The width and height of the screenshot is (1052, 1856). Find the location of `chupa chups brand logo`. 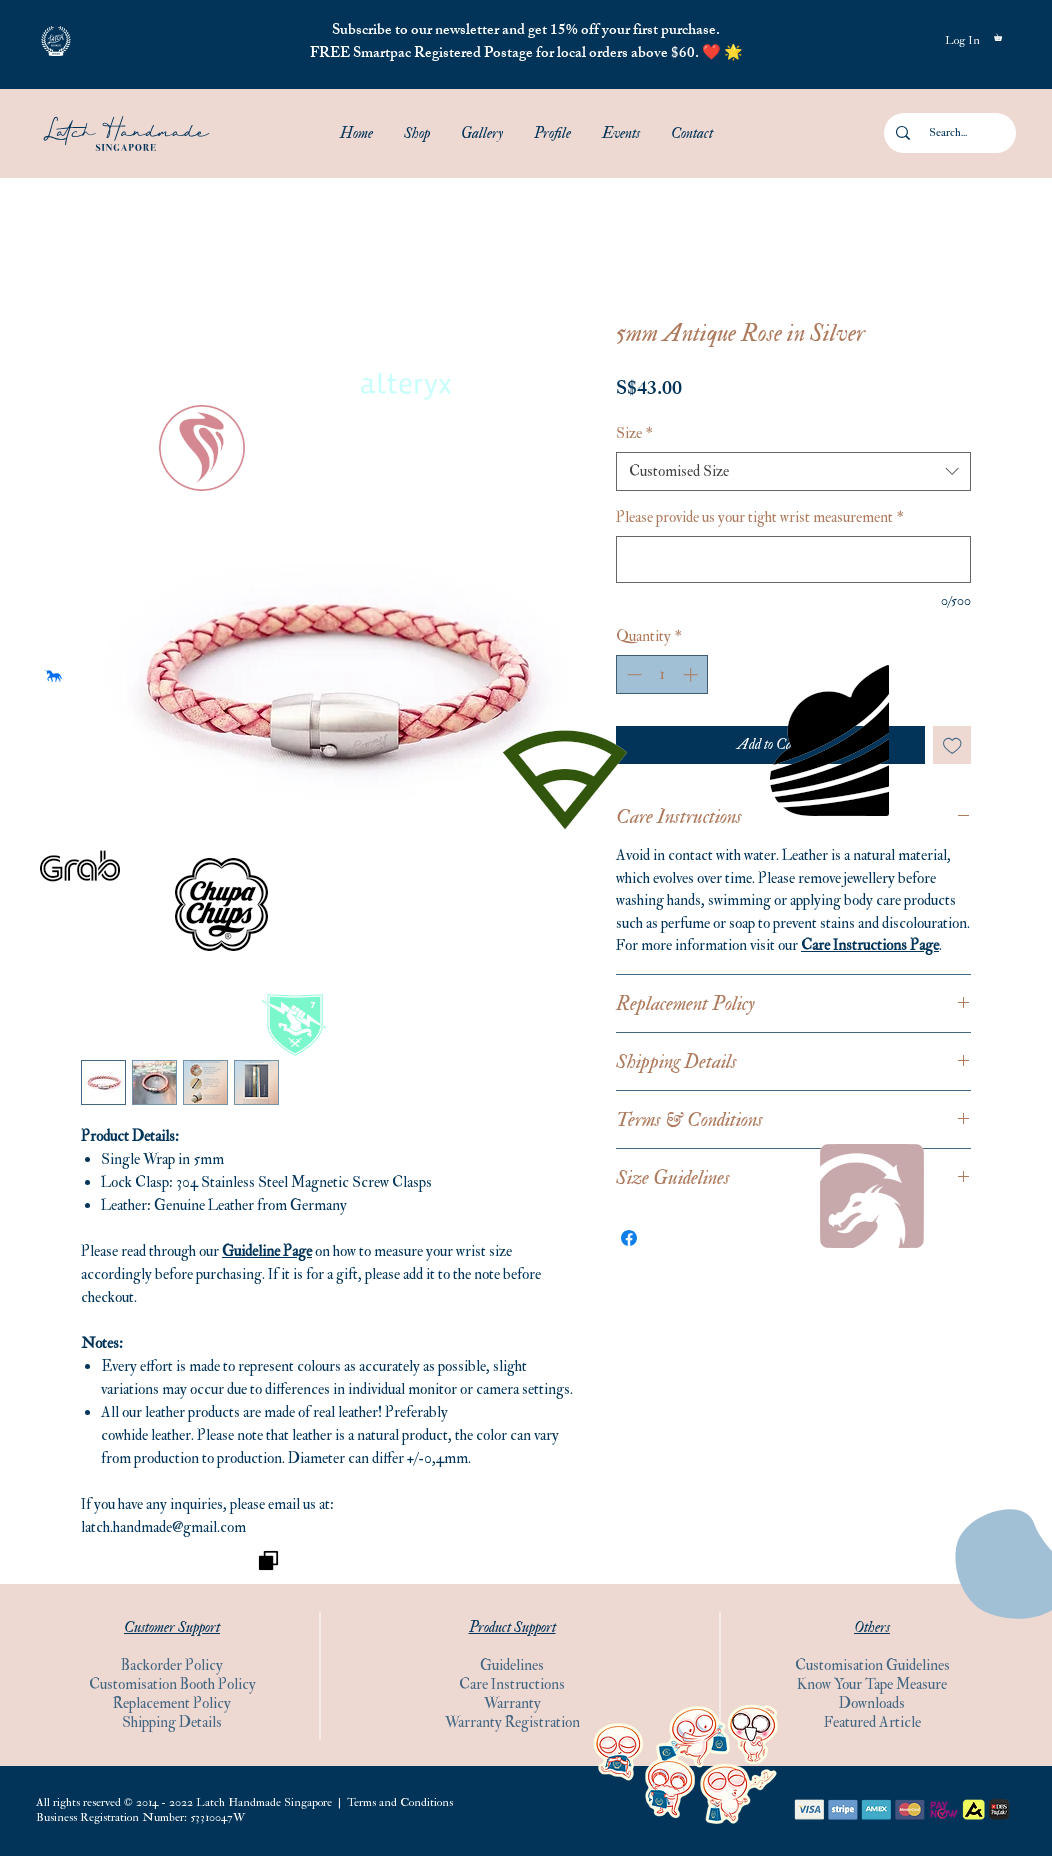

chupa chups brand logo is located at coordinates (221, 904).